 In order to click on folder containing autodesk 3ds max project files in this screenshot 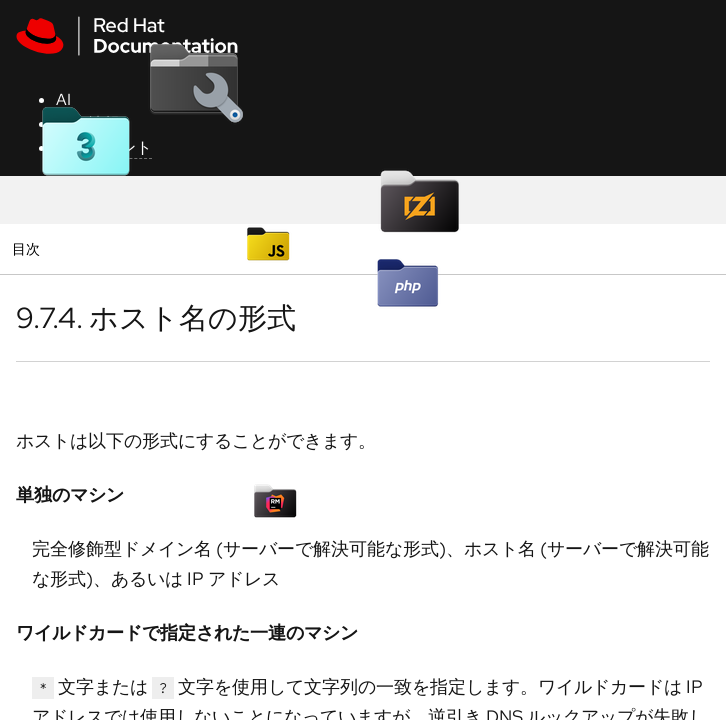, I will do `click(85, 143)`.